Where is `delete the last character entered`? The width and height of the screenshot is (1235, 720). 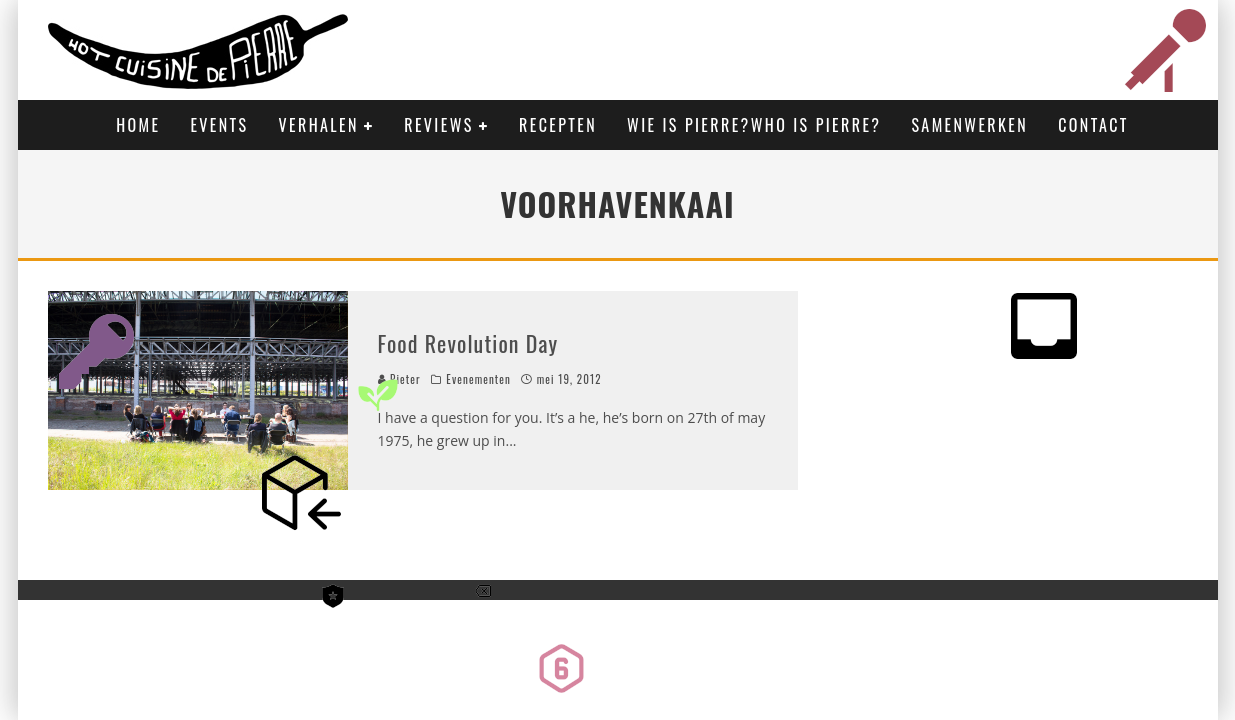
delete the last character entered is located at coordinates (483, 591).